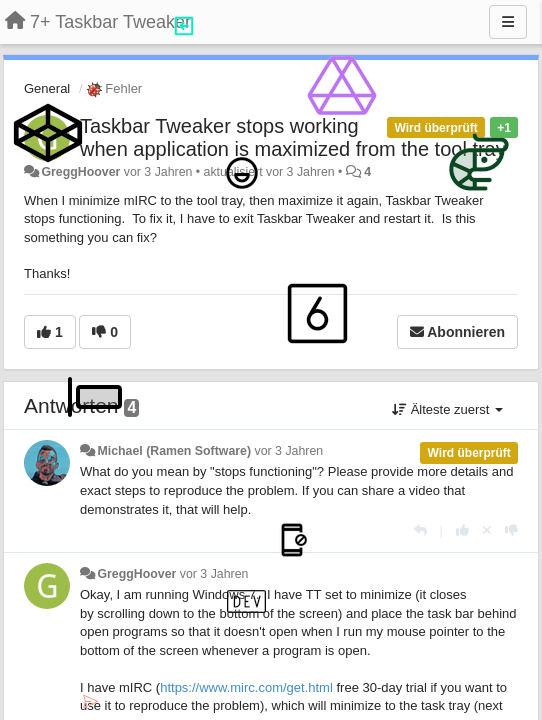 This screenshot has height=720, width=542. Describe the element at coordinates (242, 173) in the screenshot. I see `open funimation streaming app` at that location.